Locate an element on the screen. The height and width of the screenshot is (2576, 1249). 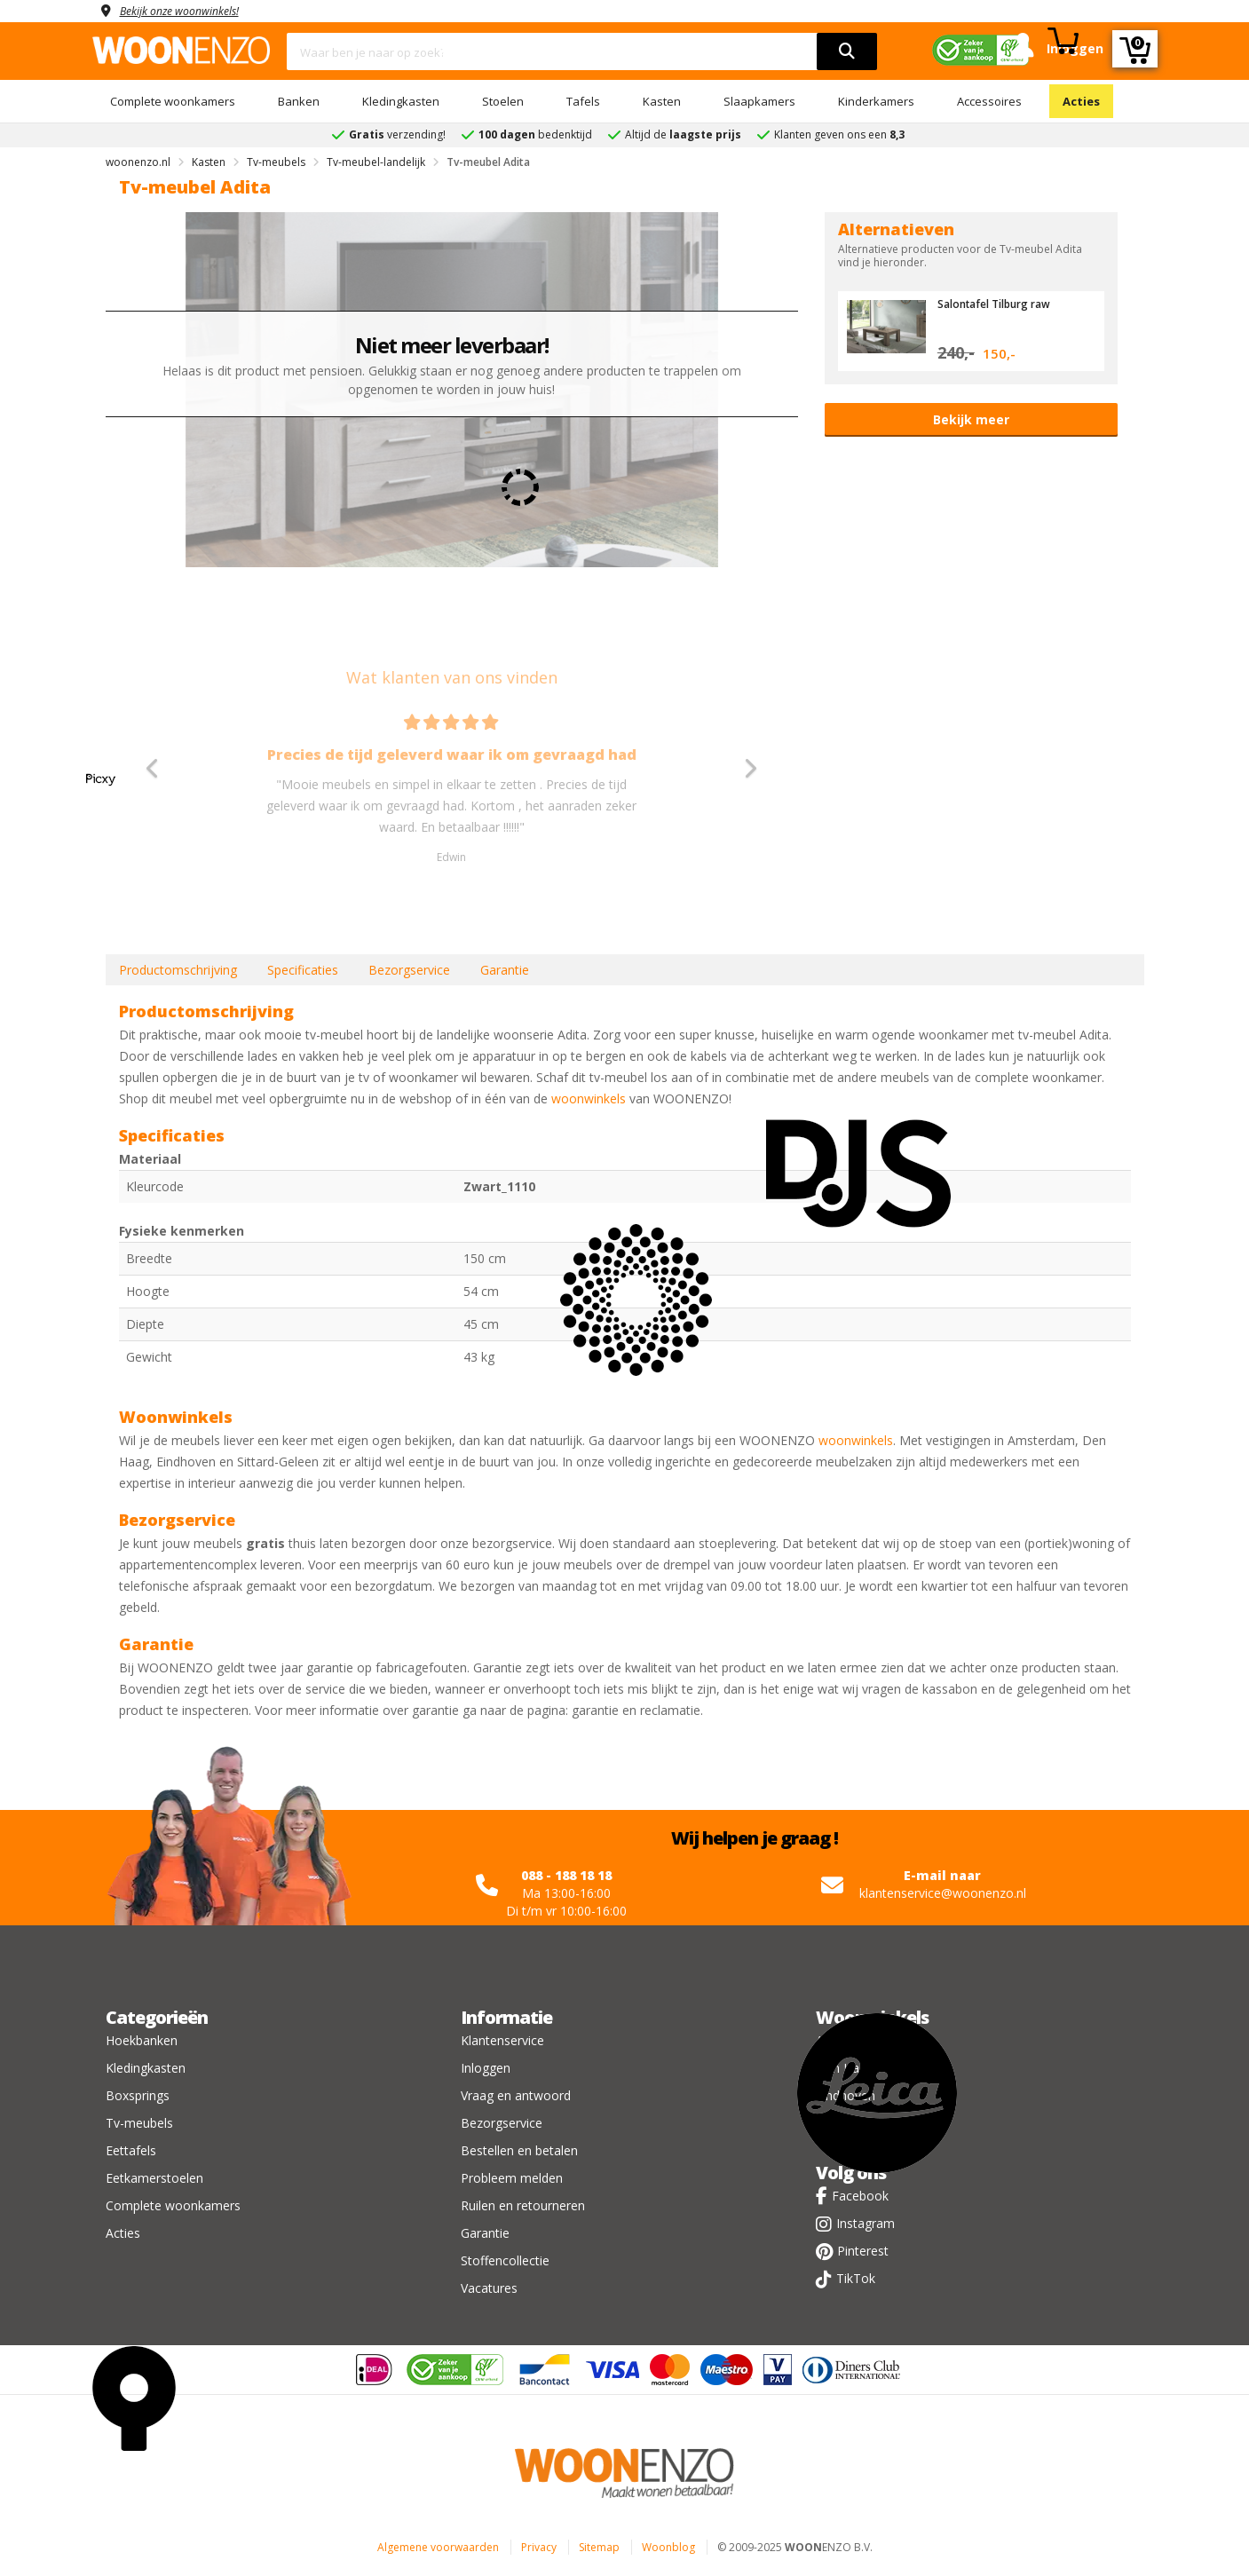
open the Picxy stock photography platform is located at coordinates (100, 779).